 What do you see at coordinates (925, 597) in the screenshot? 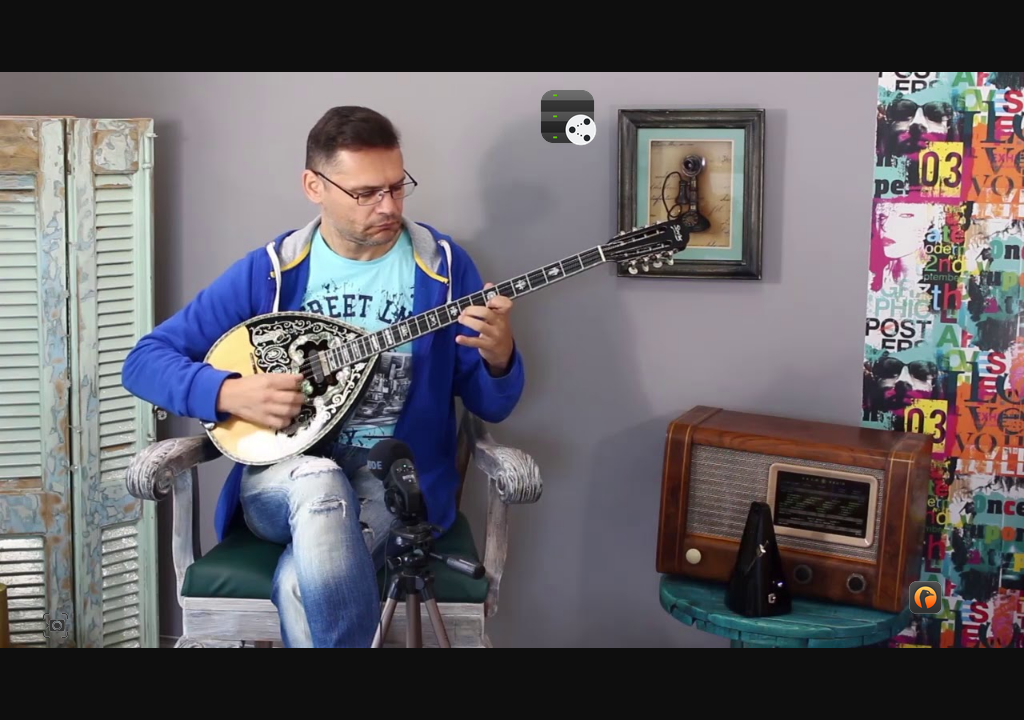
I see `launch qemu virtual machine emulator` at bounding box center [925, 597].